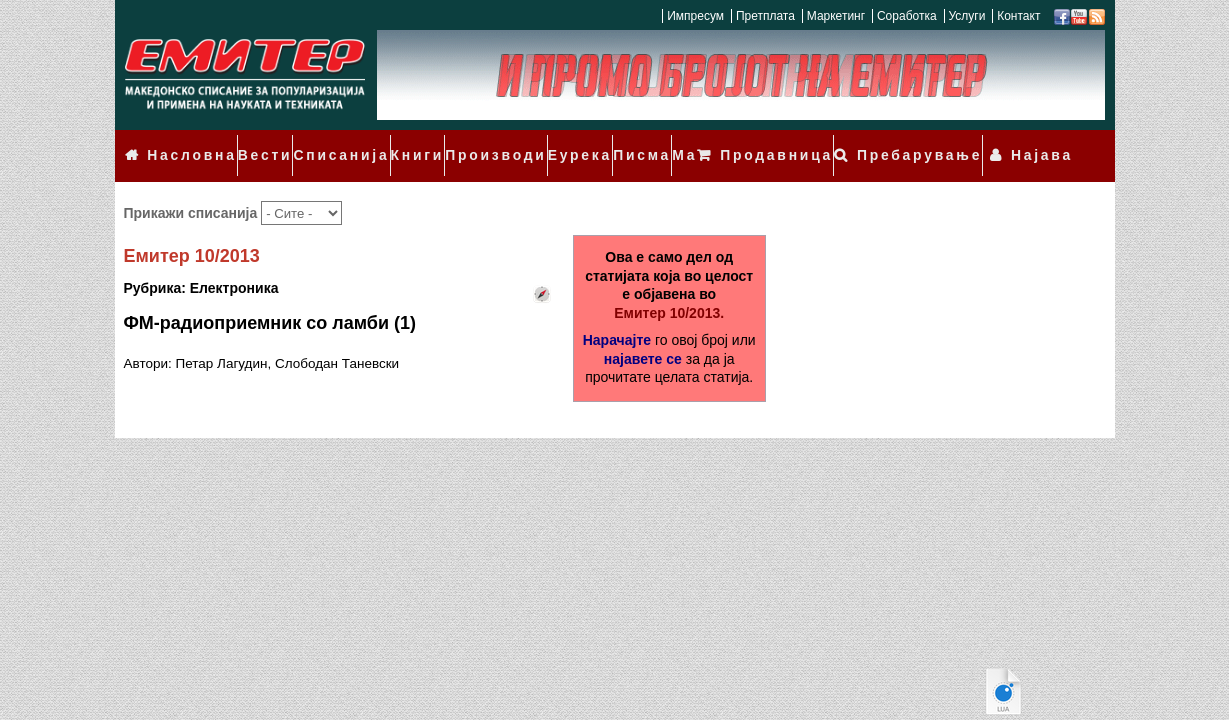 Image resolution: width=1229 pixels, height=720 pixels. Describe the element at coordinates (542, 294) in the screenshot. I see `open navigation or compass preferences` at that location.